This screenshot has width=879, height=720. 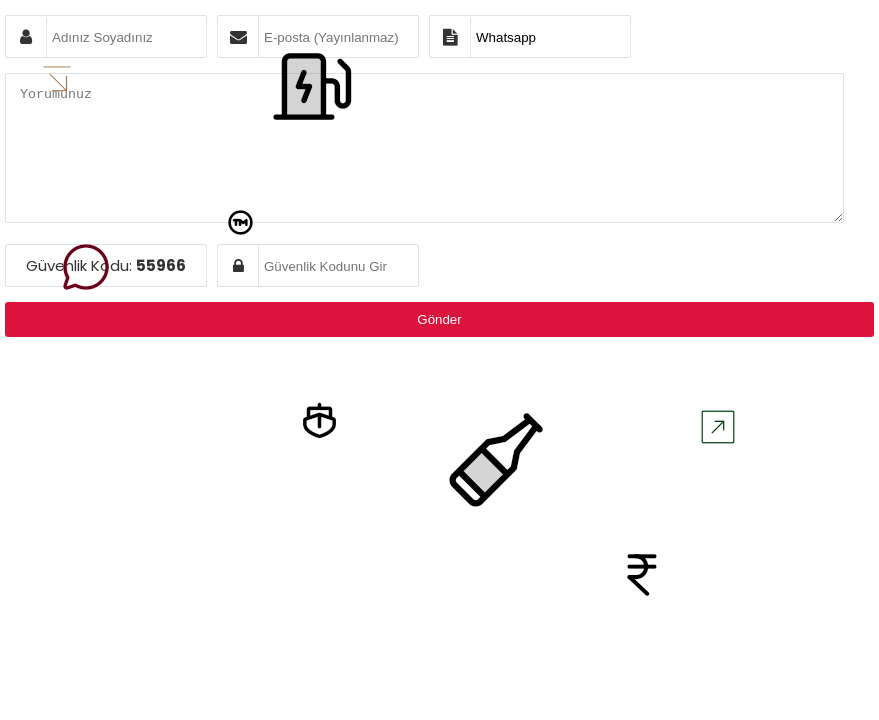 I want to click on move item to bottom-right corner, so click(x=57, y=80).